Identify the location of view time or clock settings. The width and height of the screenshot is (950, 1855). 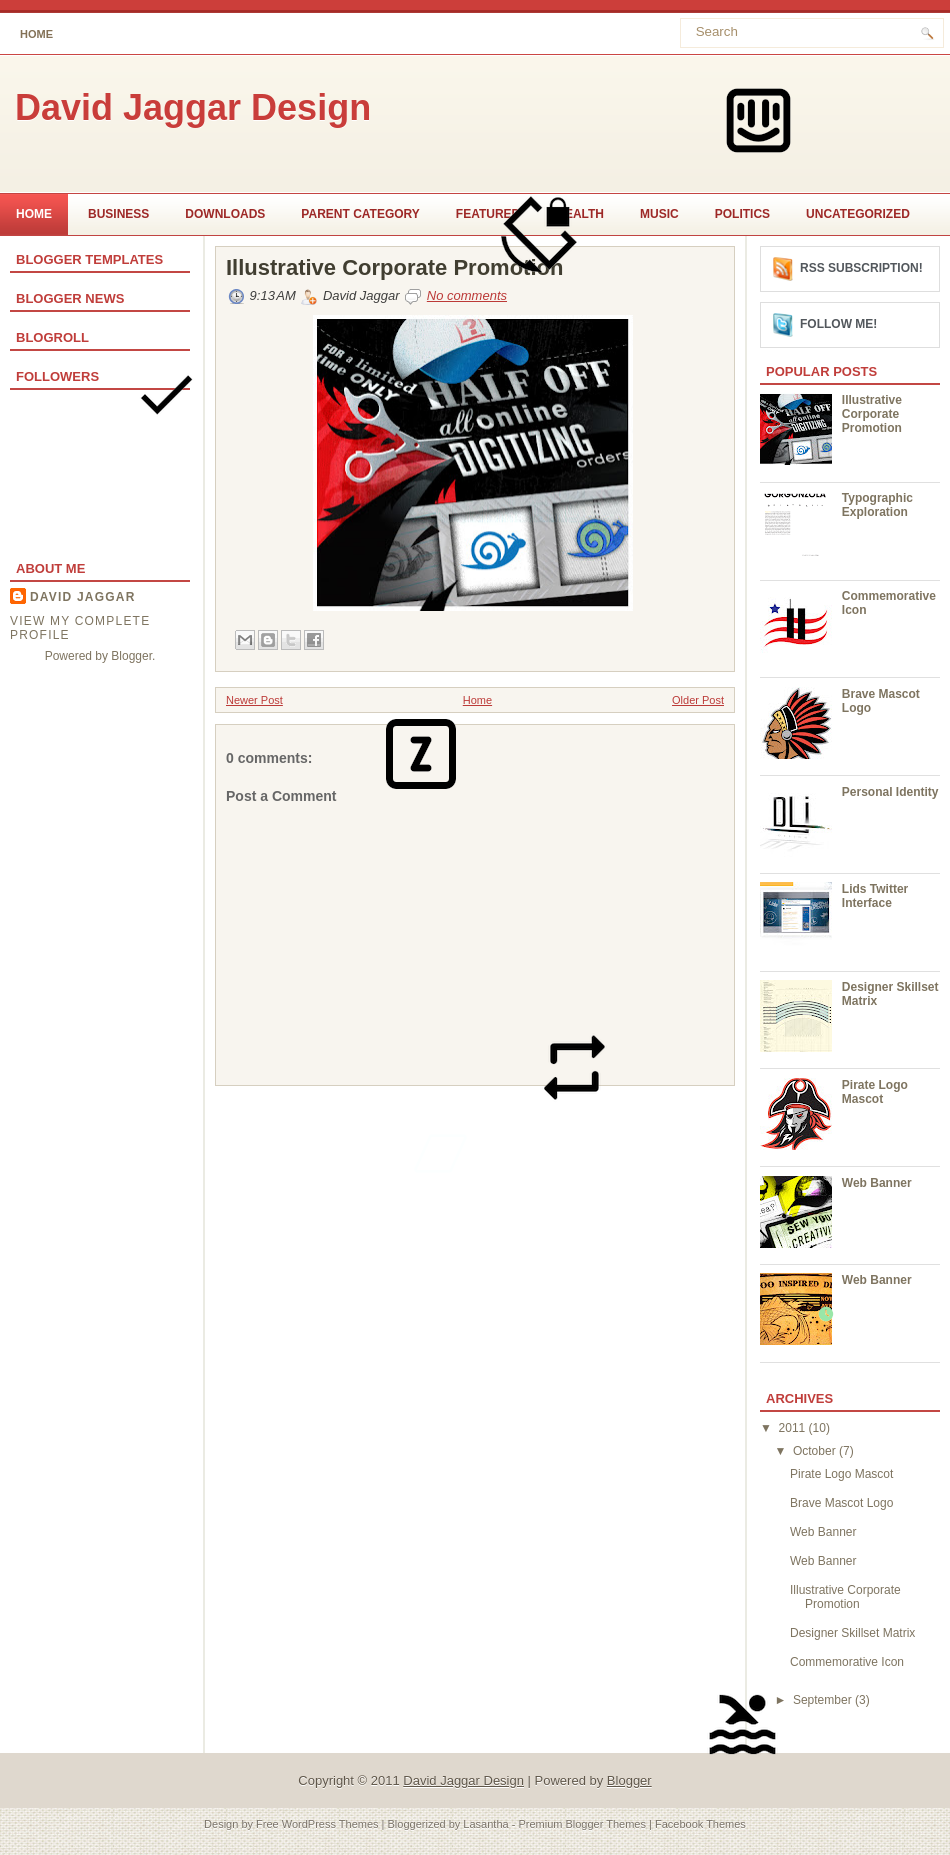
(826, 1314).